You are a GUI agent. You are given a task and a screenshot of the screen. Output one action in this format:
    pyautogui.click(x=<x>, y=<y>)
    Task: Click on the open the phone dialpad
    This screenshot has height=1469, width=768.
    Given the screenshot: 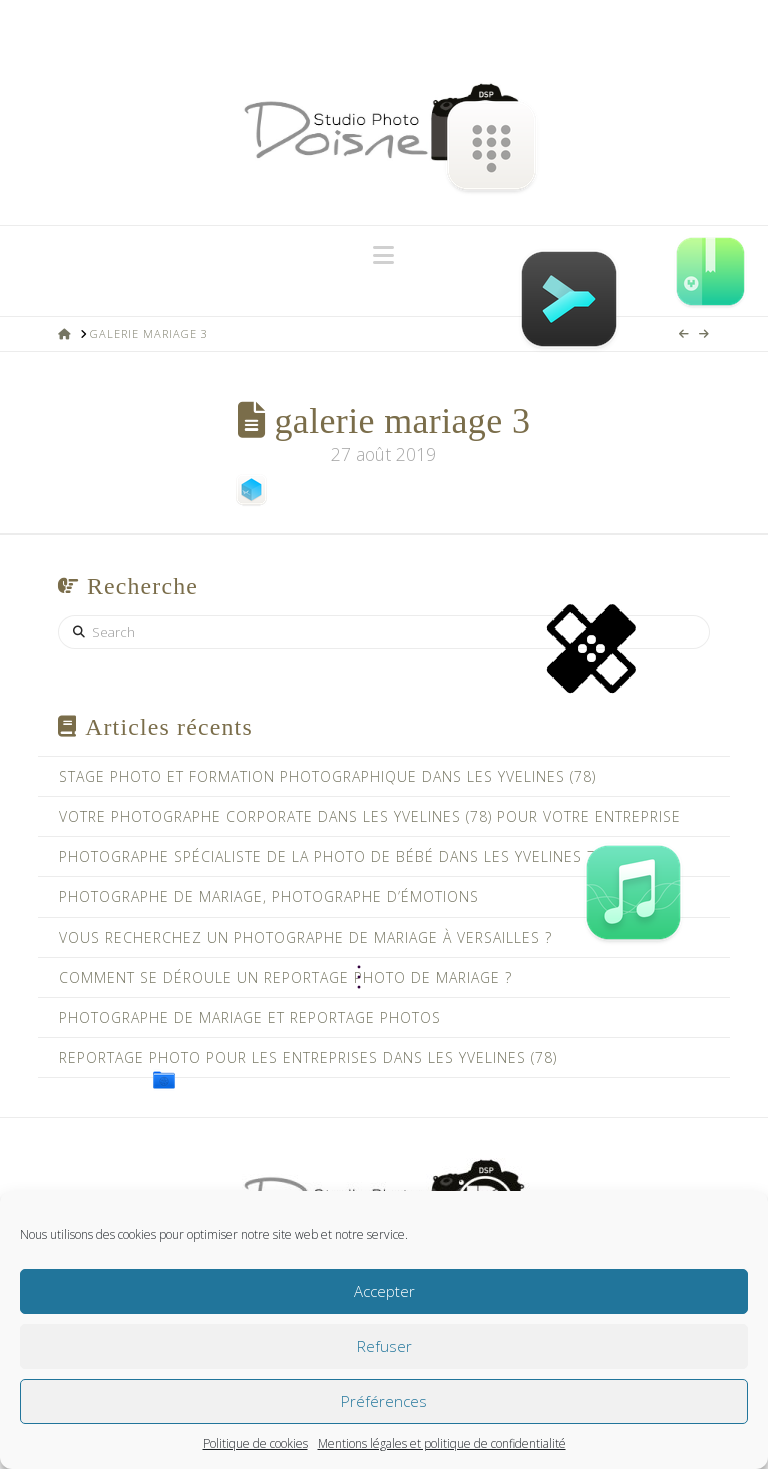 What is the action you would take?
    pyautogui.click(x=491, y=145)
    